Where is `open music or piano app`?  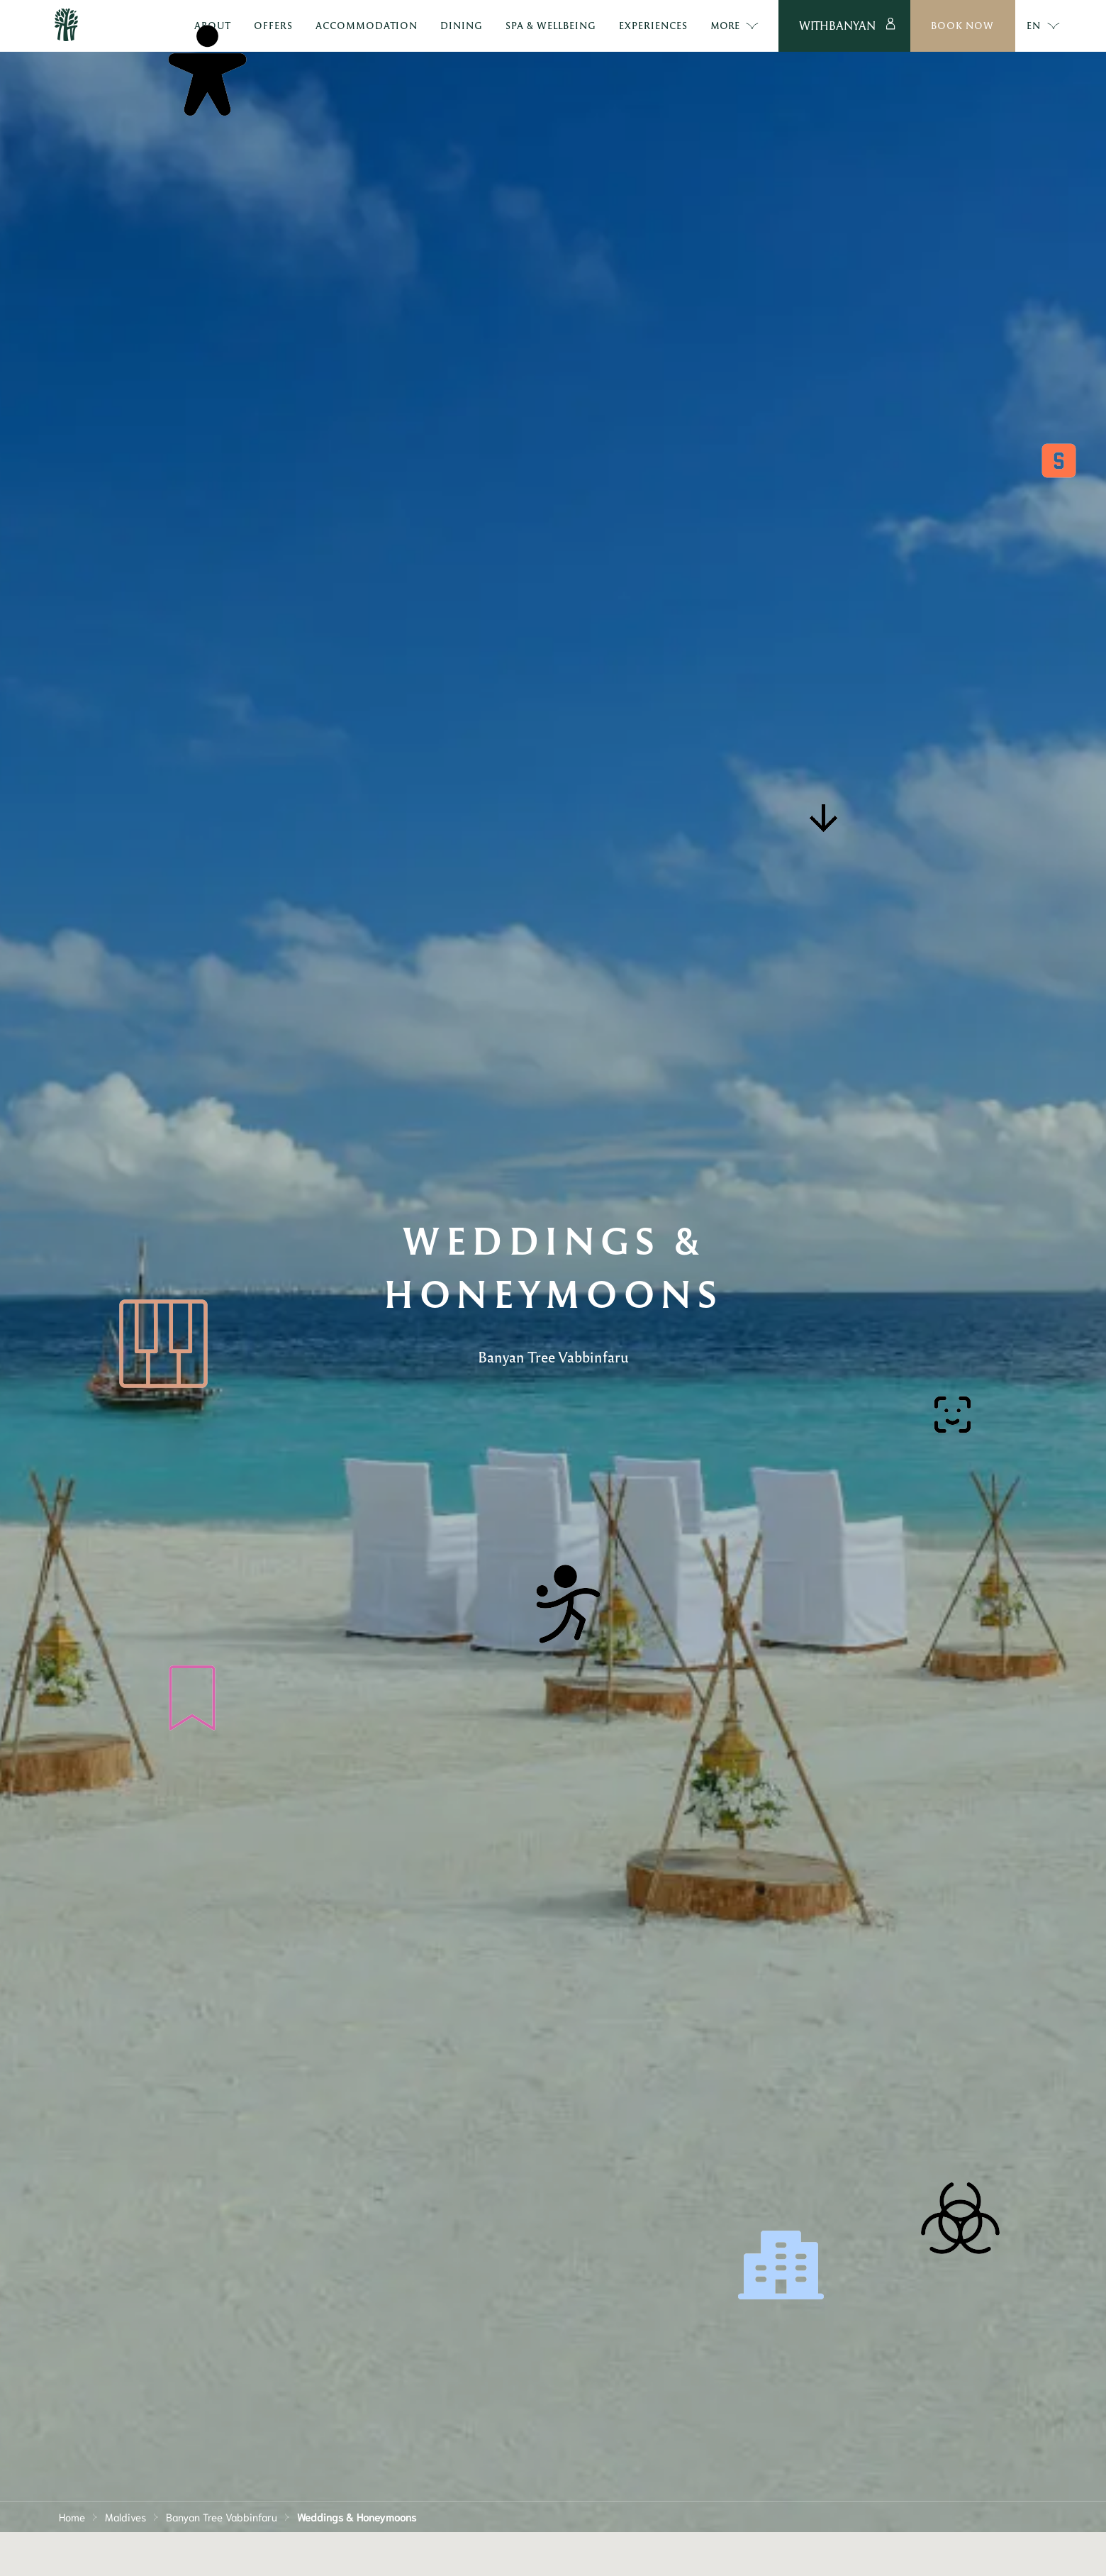 open music or piano app is located at coordinates (163, 1343).